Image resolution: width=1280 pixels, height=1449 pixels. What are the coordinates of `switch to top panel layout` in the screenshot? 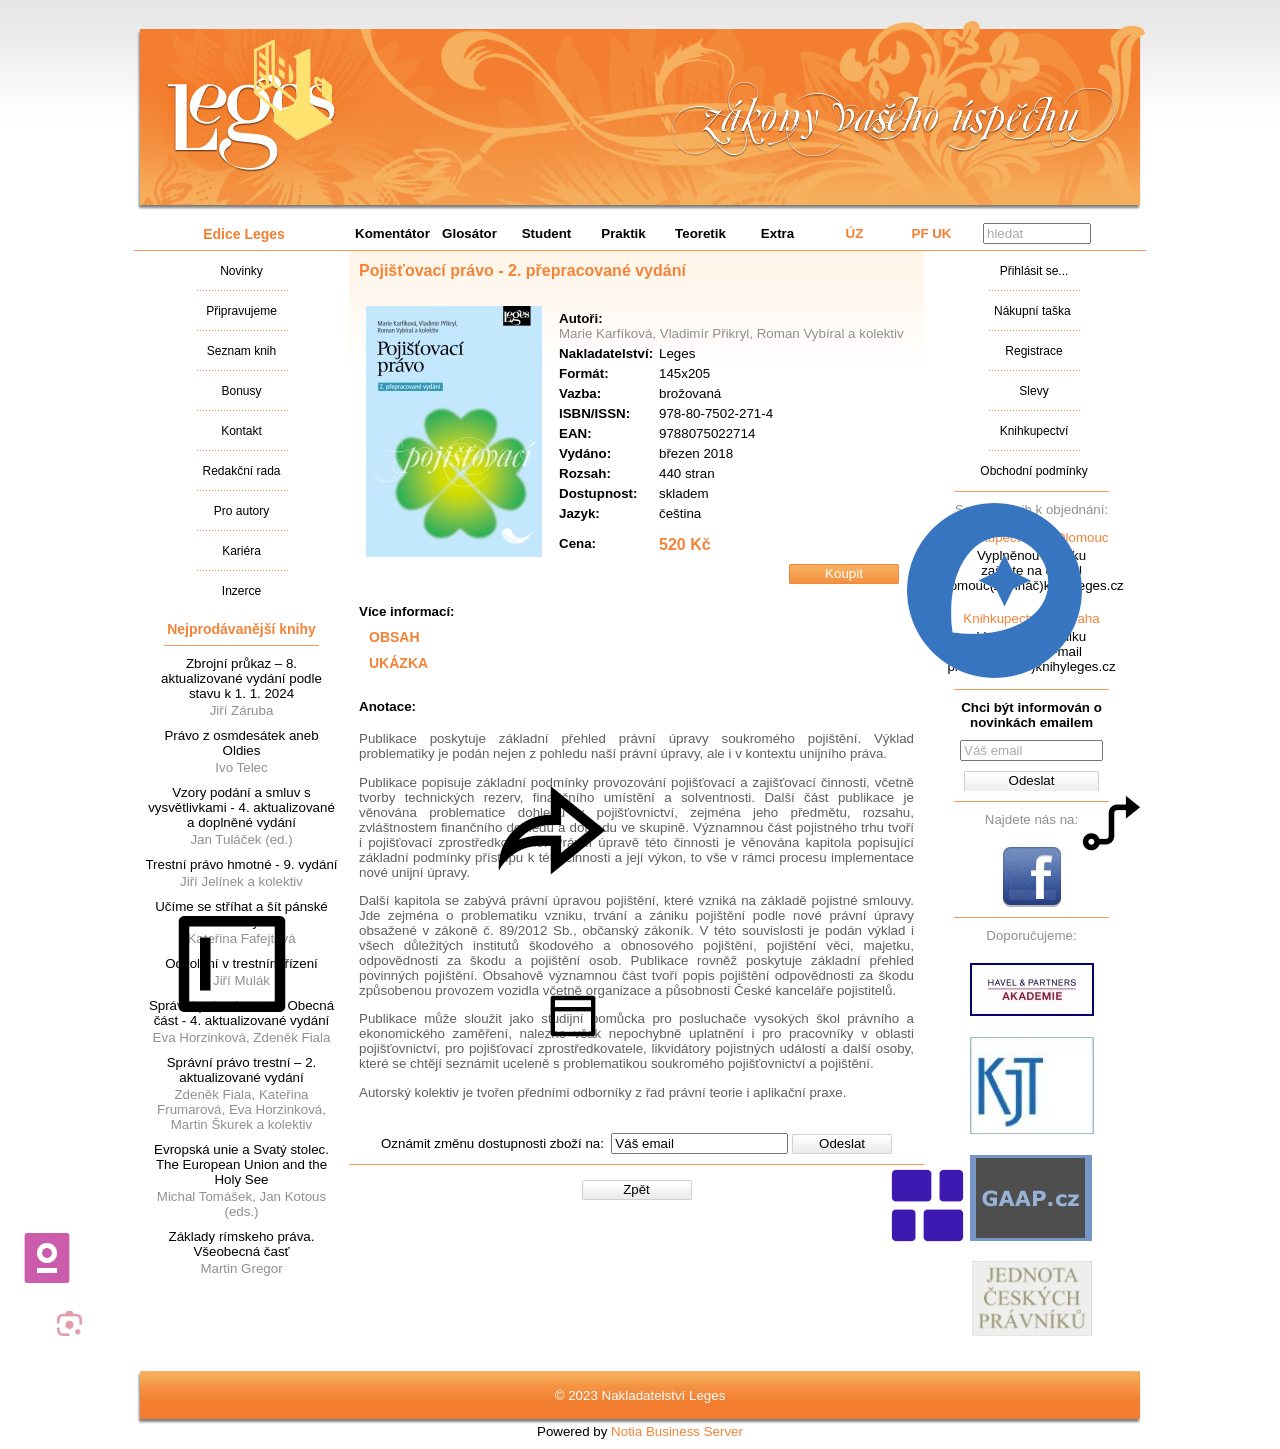 It's located at (573, 1016).